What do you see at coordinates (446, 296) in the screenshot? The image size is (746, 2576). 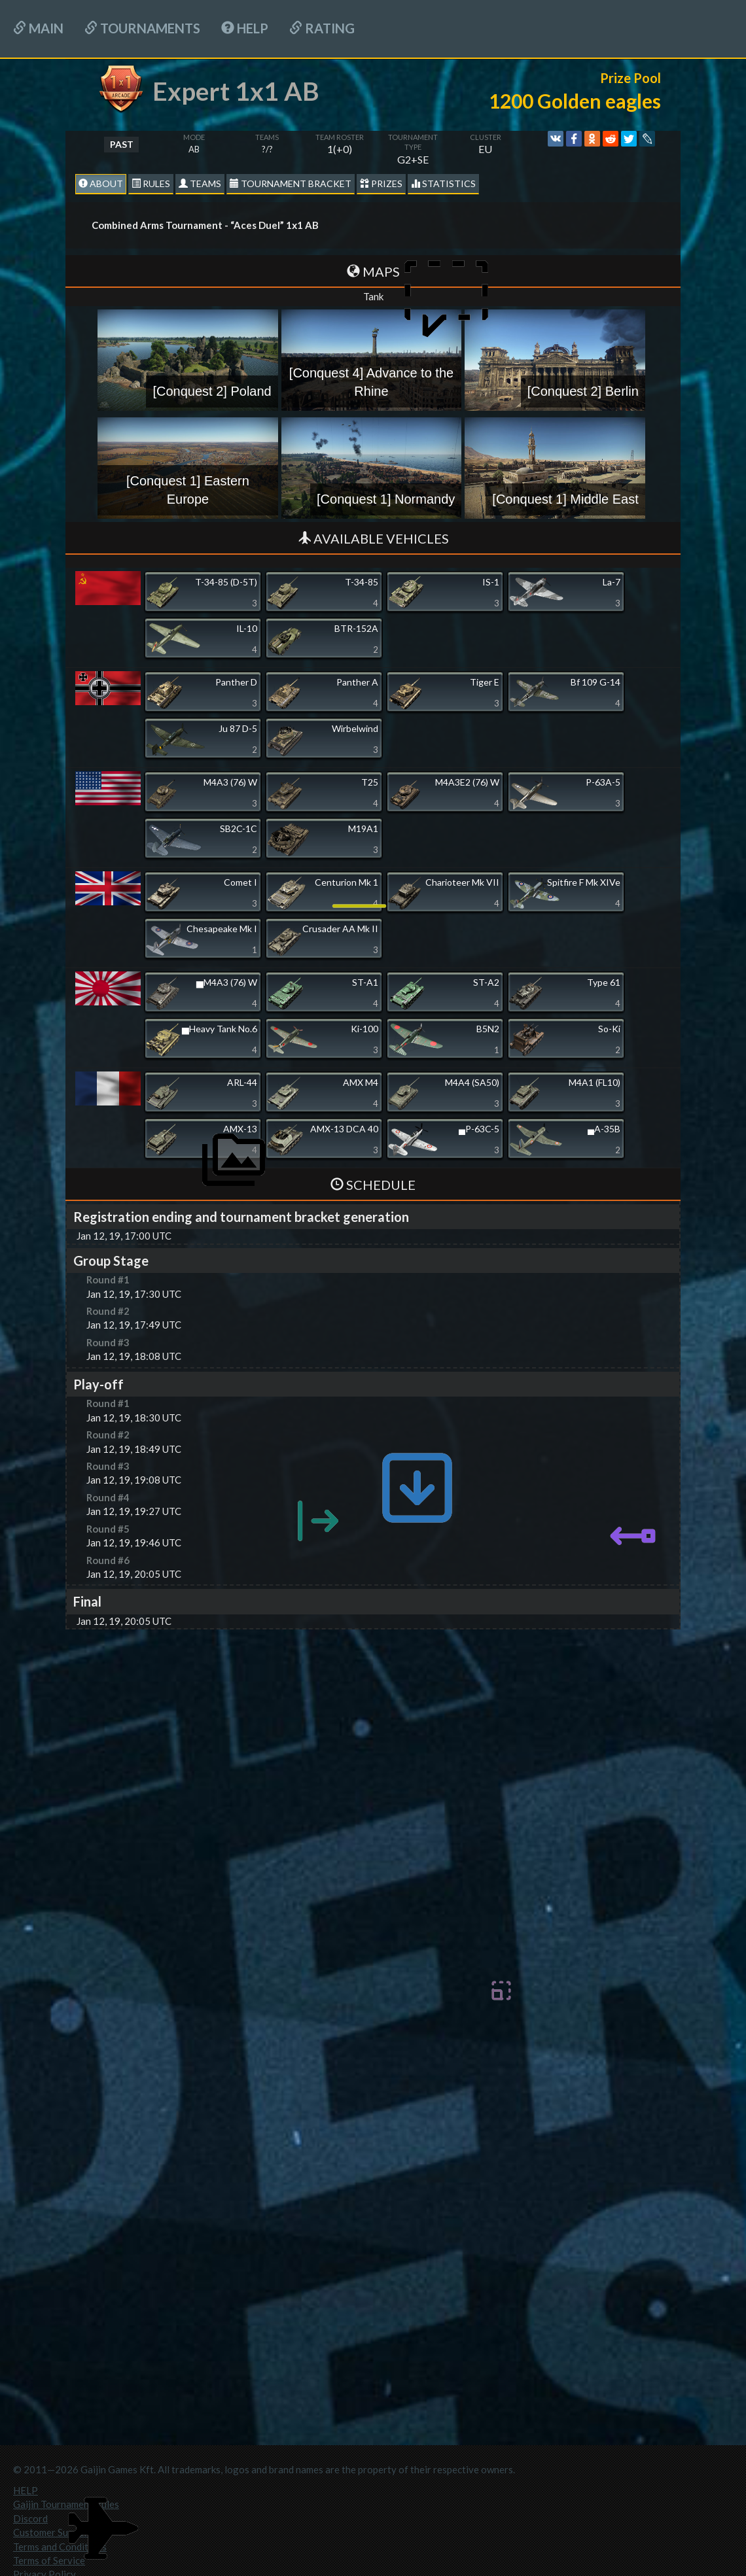 I see `a draft comment or unsaved message` at bounding box center [446, 296].